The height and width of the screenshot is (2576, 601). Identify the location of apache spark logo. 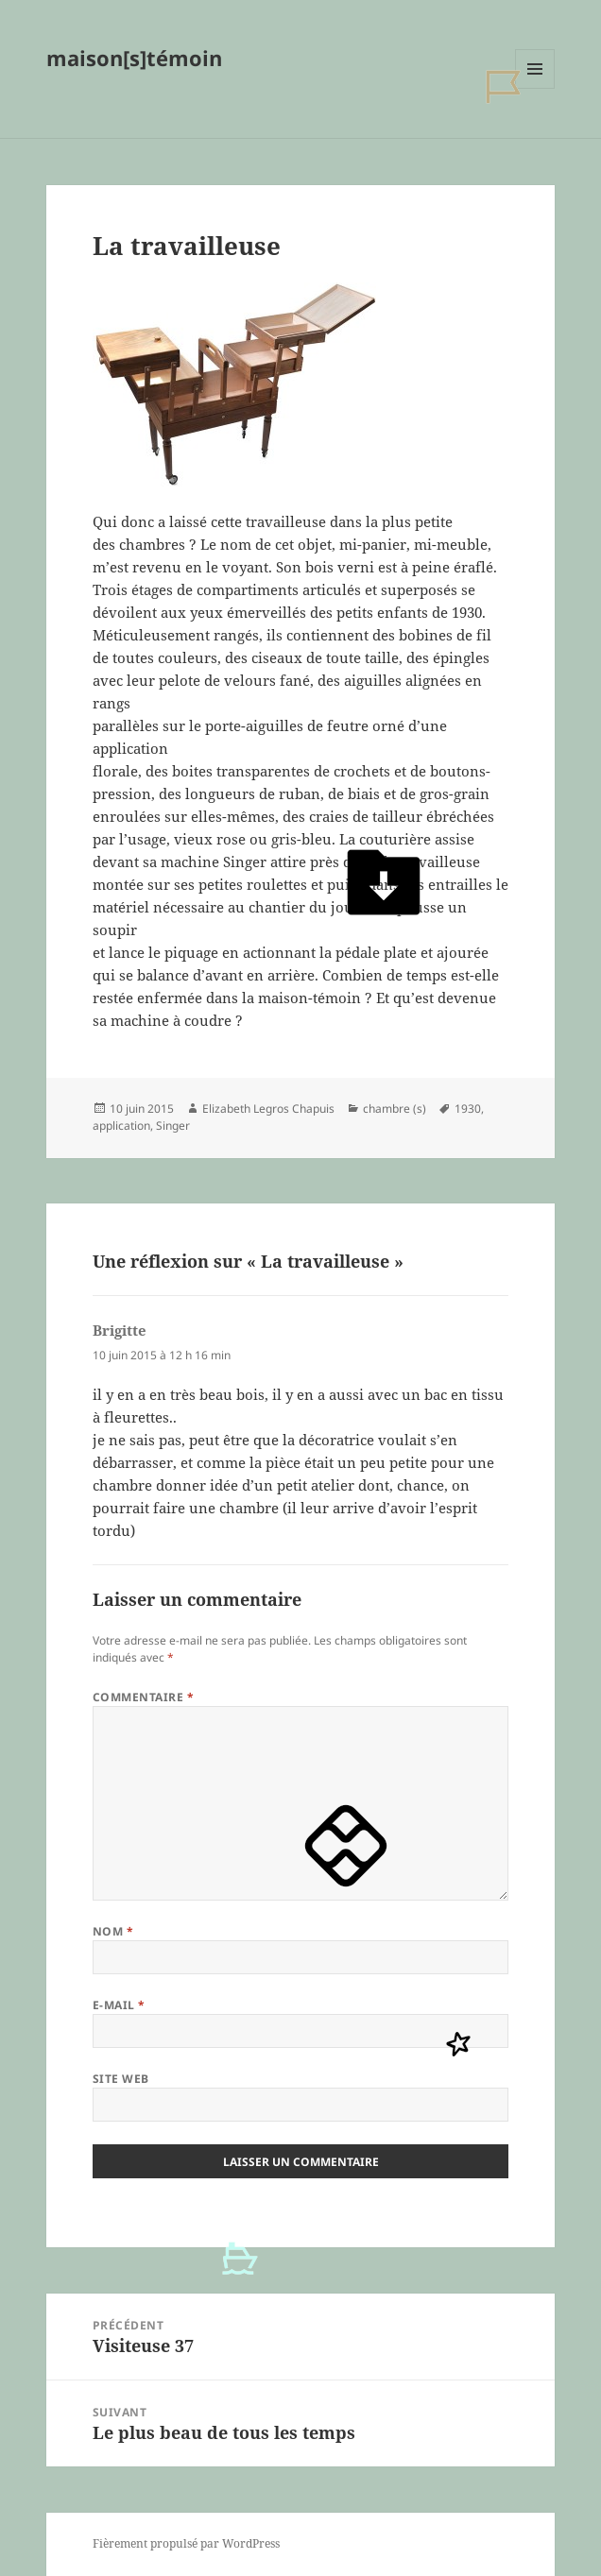
(458, 2044).